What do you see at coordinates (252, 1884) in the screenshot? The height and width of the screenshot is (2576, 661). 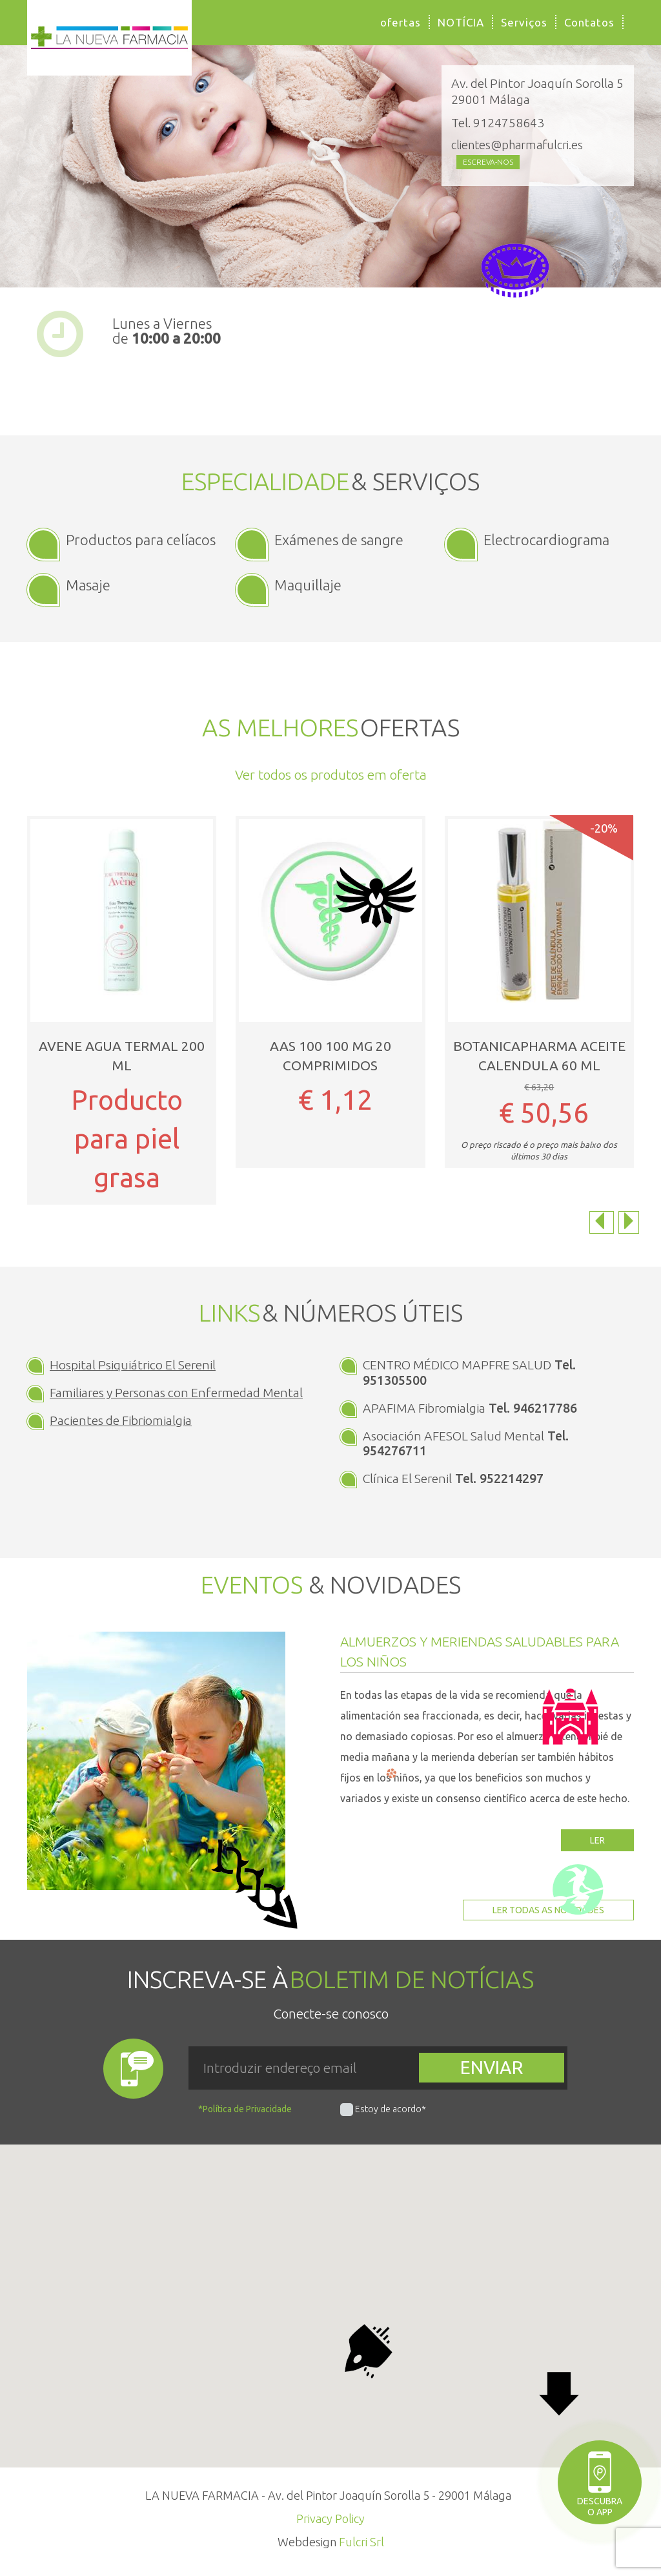 I see `select a thorn or vine-based attack ability` at bounding box center [252, 1884].